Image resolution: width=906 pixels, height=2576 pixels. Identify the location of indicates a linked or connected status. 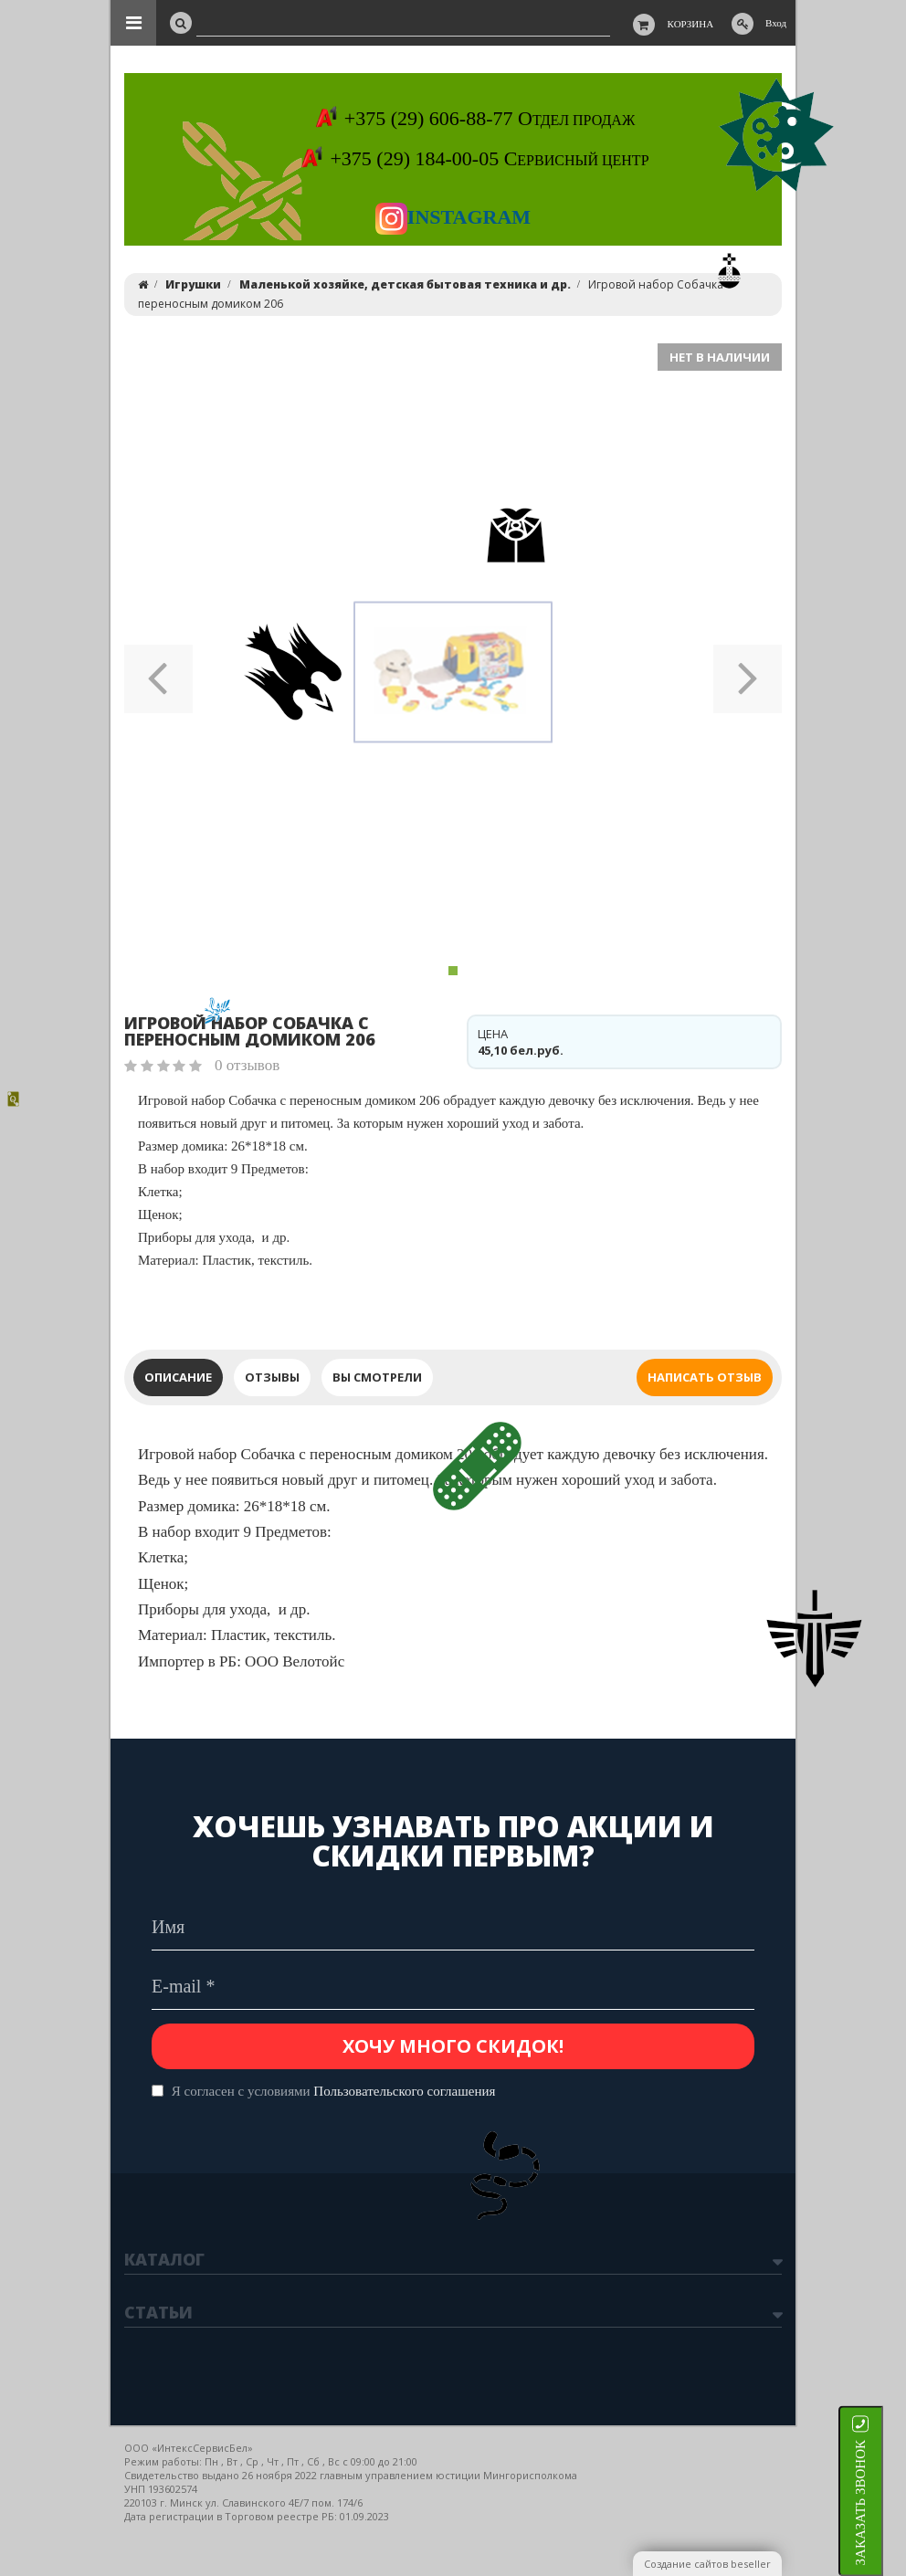
(242, 181).